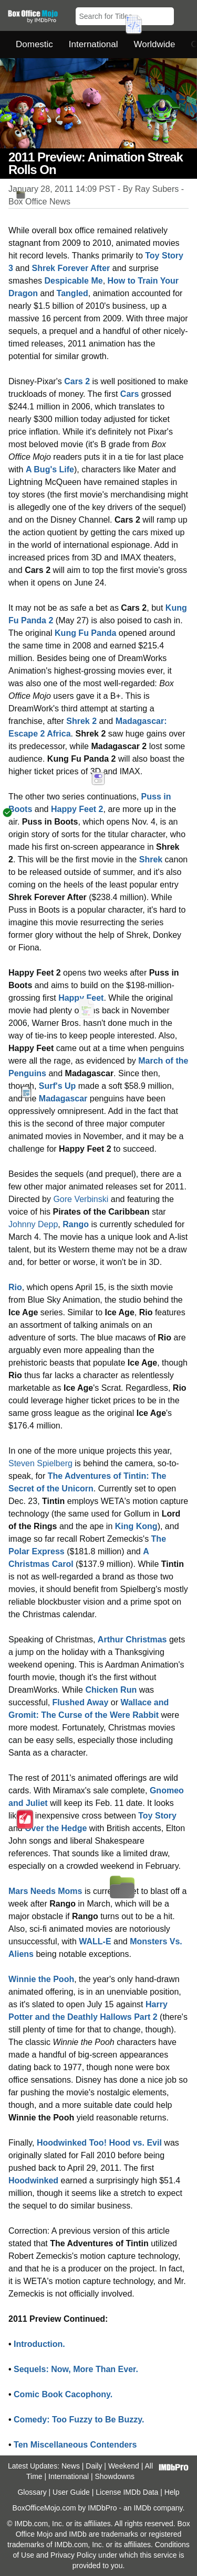  What do you see at coordinates (7, 813) in the screenshot?
I see `indicates dropbox file is fully synced` at bounding box center [7, 813].